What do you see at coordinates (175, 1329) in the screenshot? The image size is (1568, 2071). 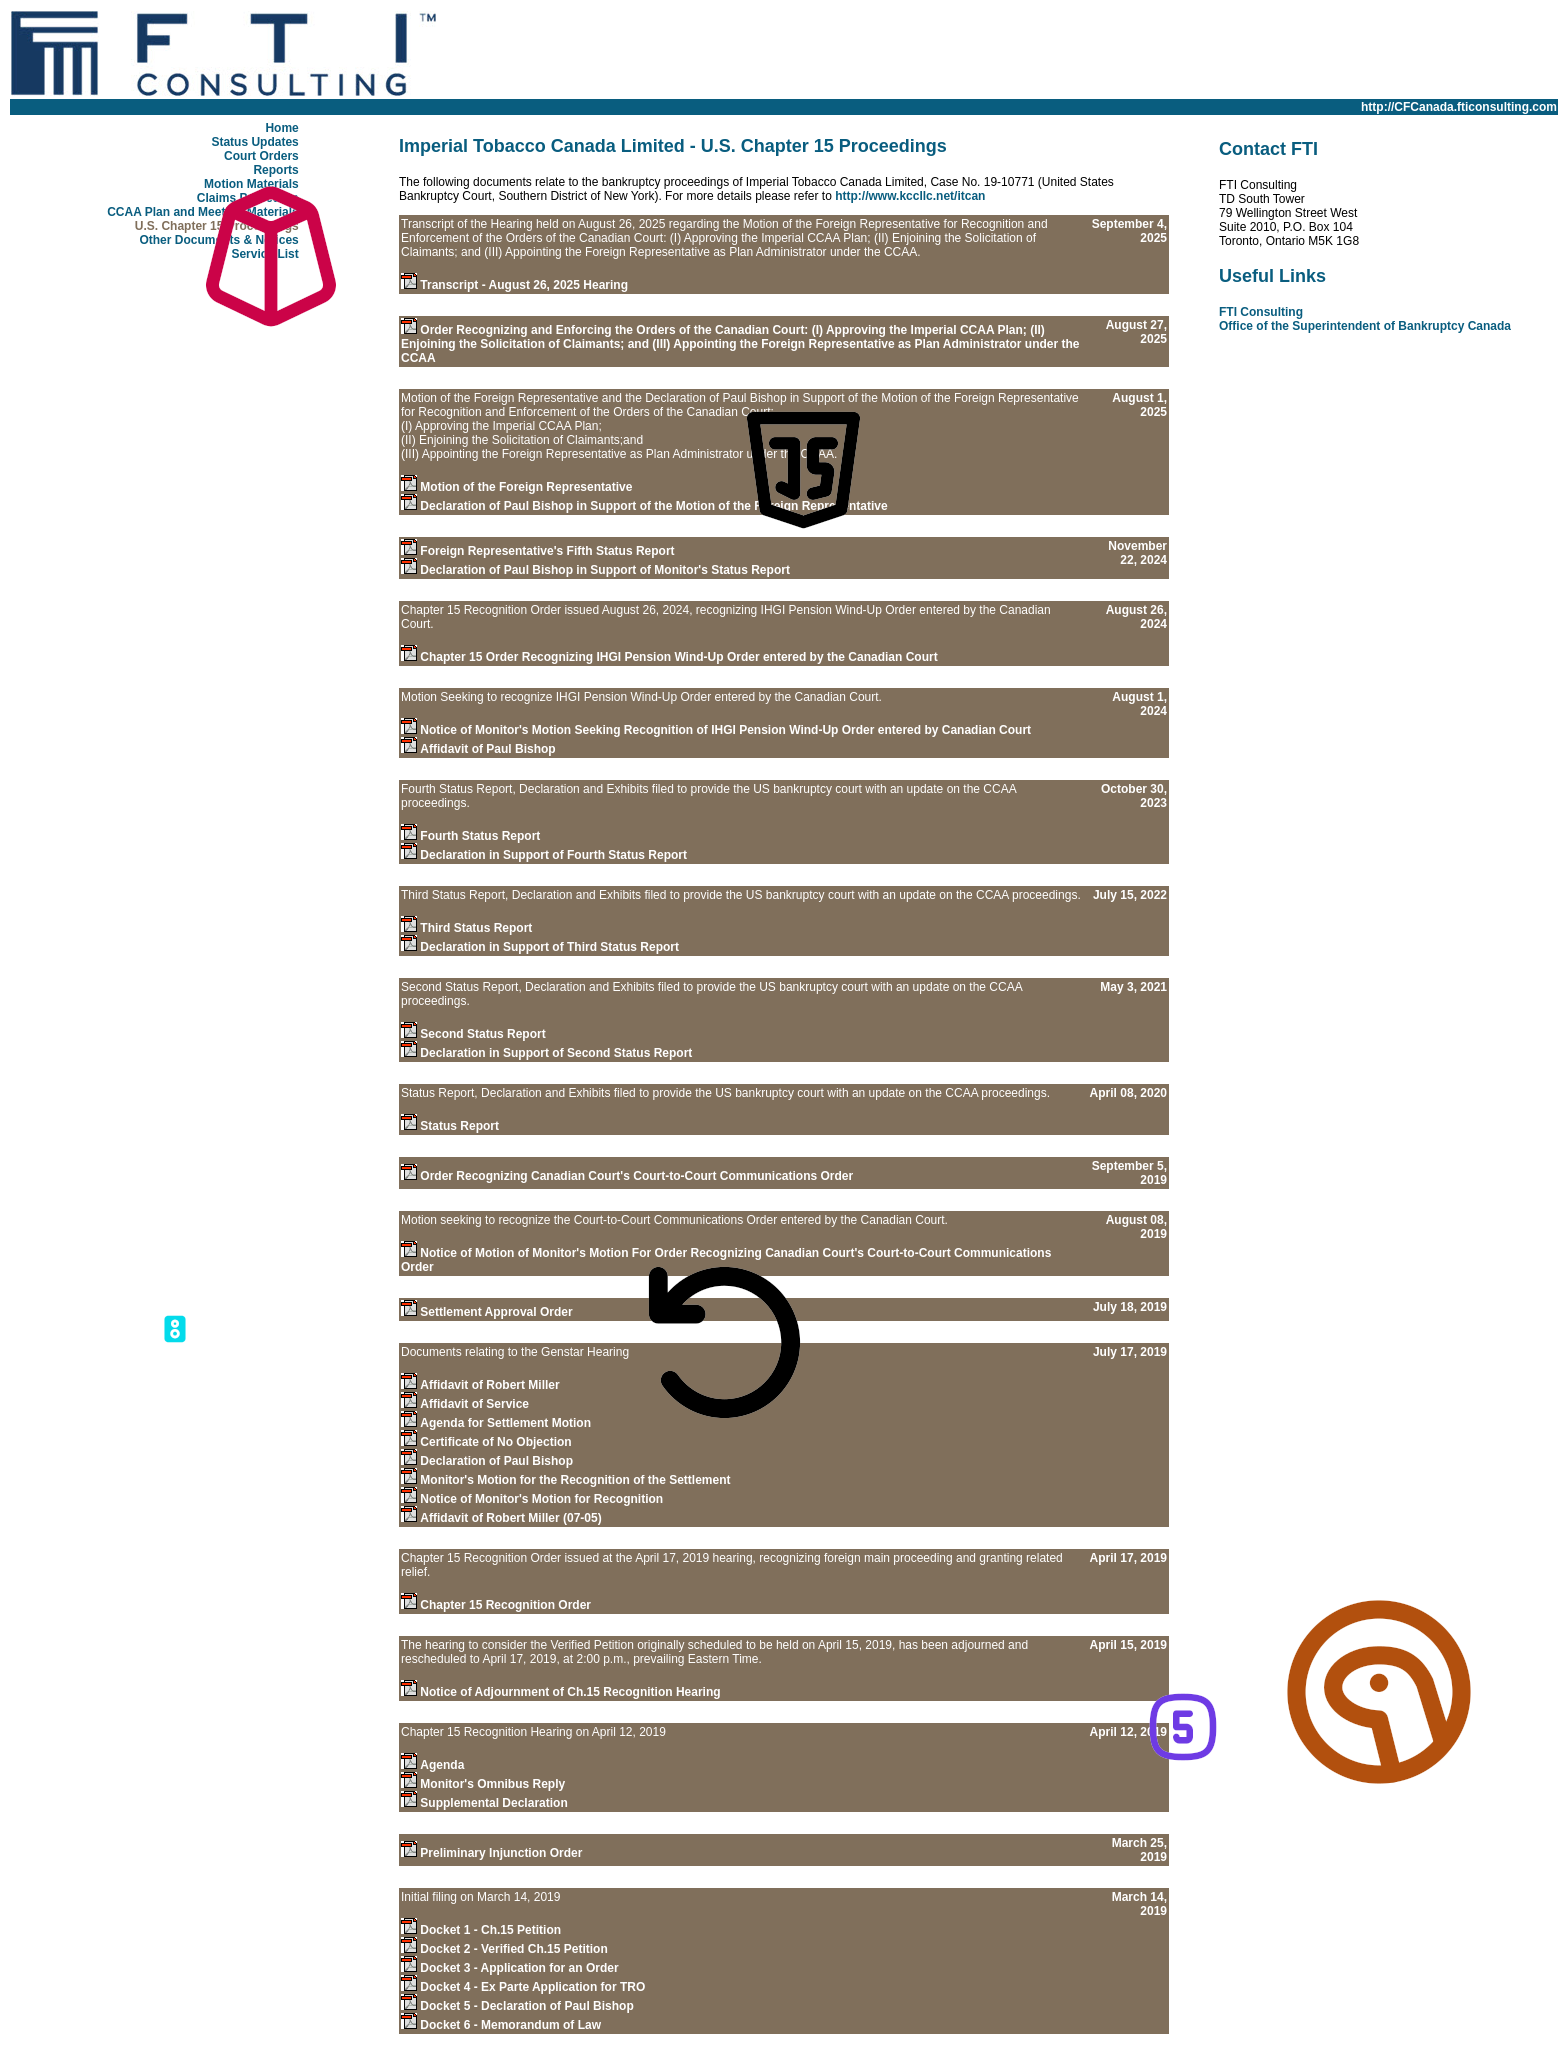 I see `adjust speaker or audio output settings` at bounding box center [175, 1329].